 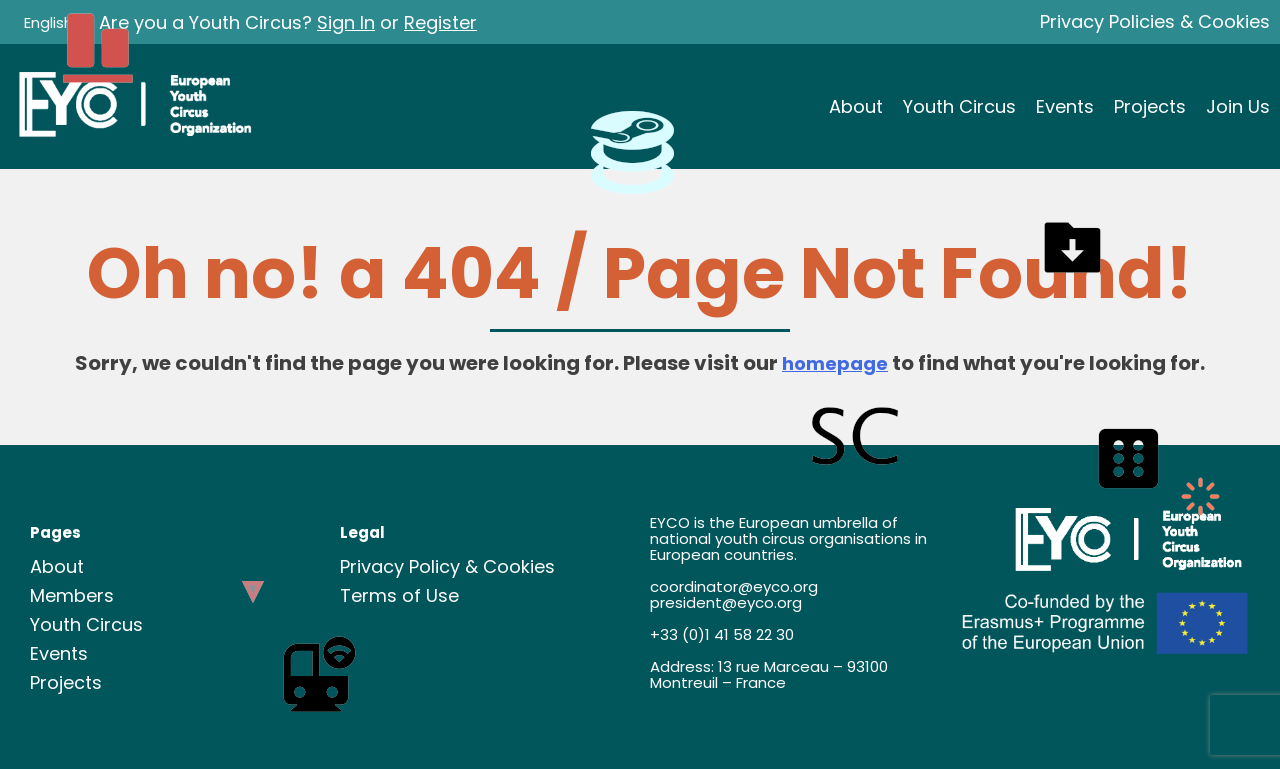 What do you see at coordinates (316, 676) in the screenshot?
I see `indicates wifi availability on subway or transit` at bounding box center [316, 676].